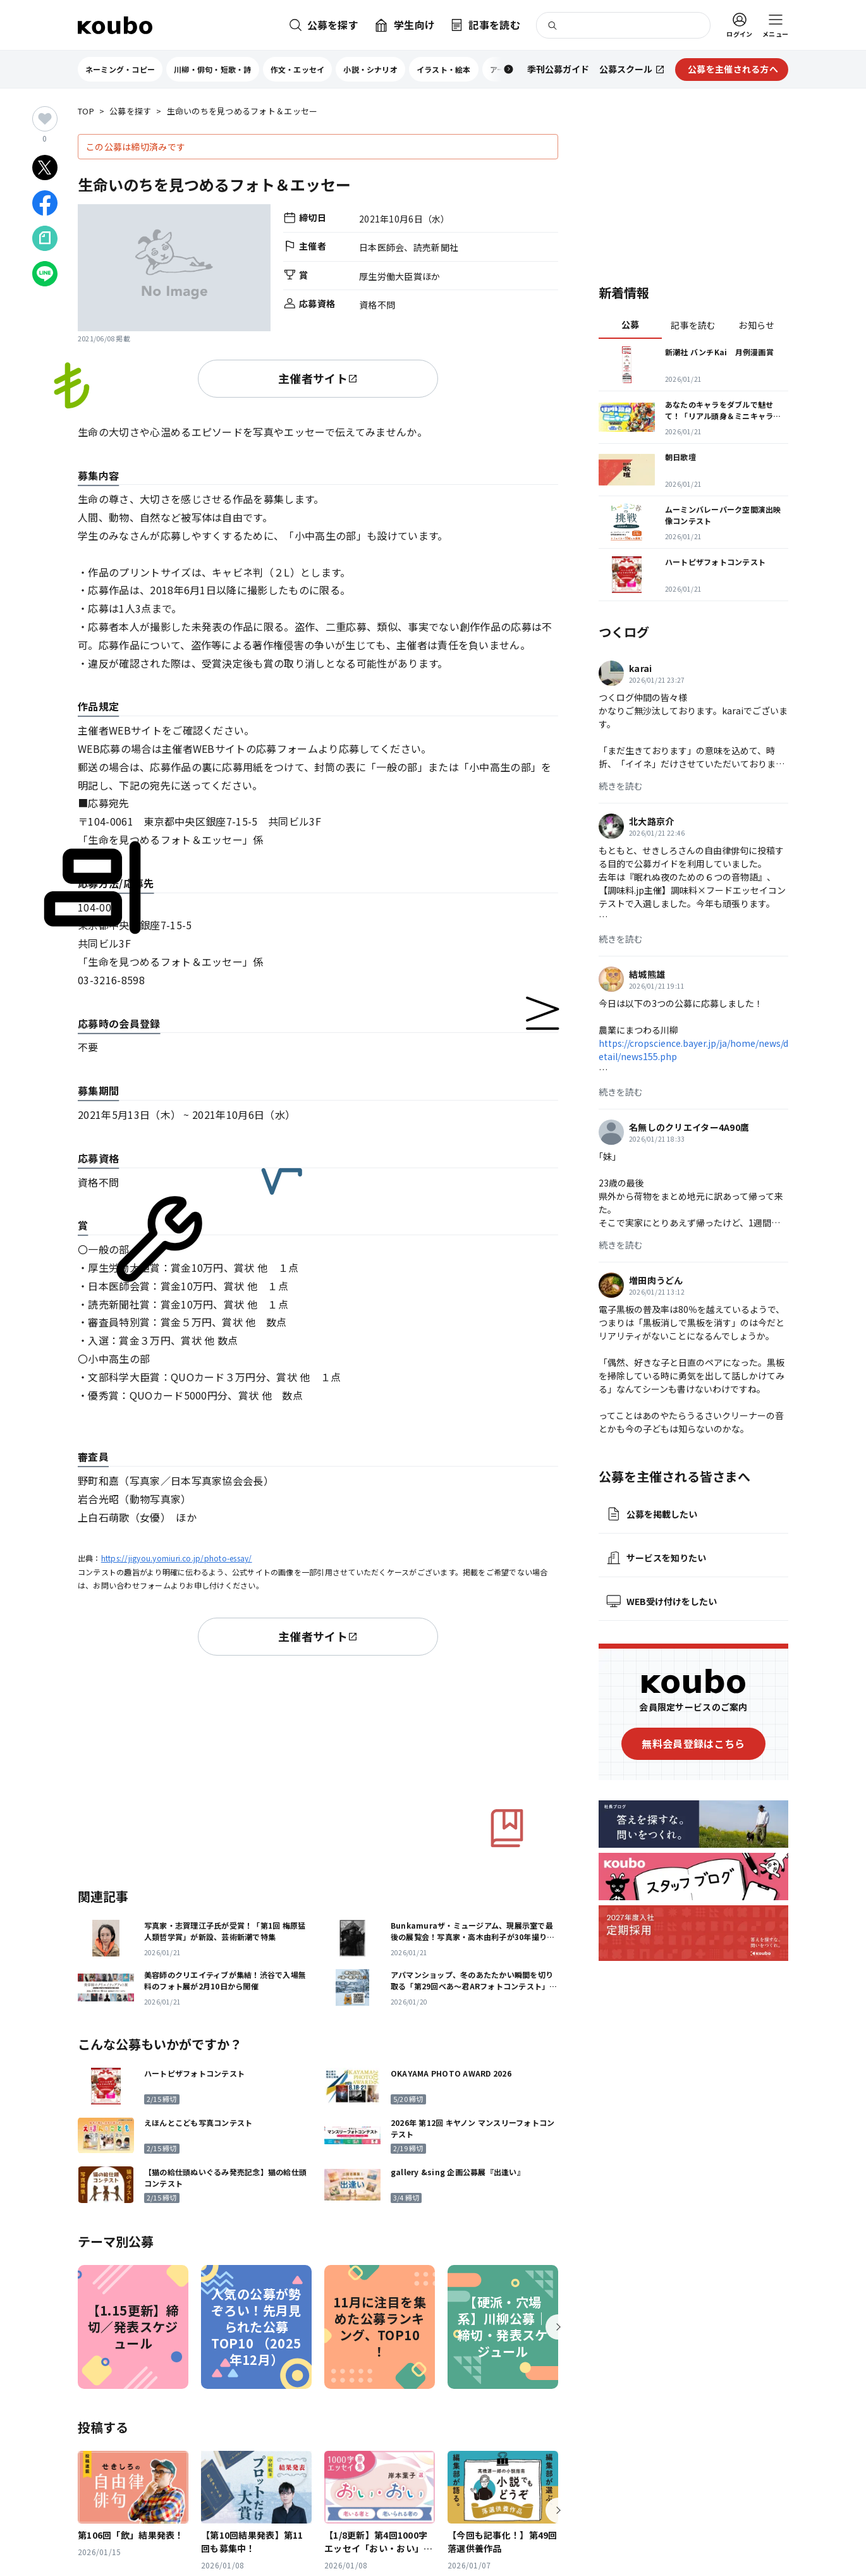 This screenshot has width=866, height=2576. I want to click on indicates Turkish lira currency, so click(73, 384).